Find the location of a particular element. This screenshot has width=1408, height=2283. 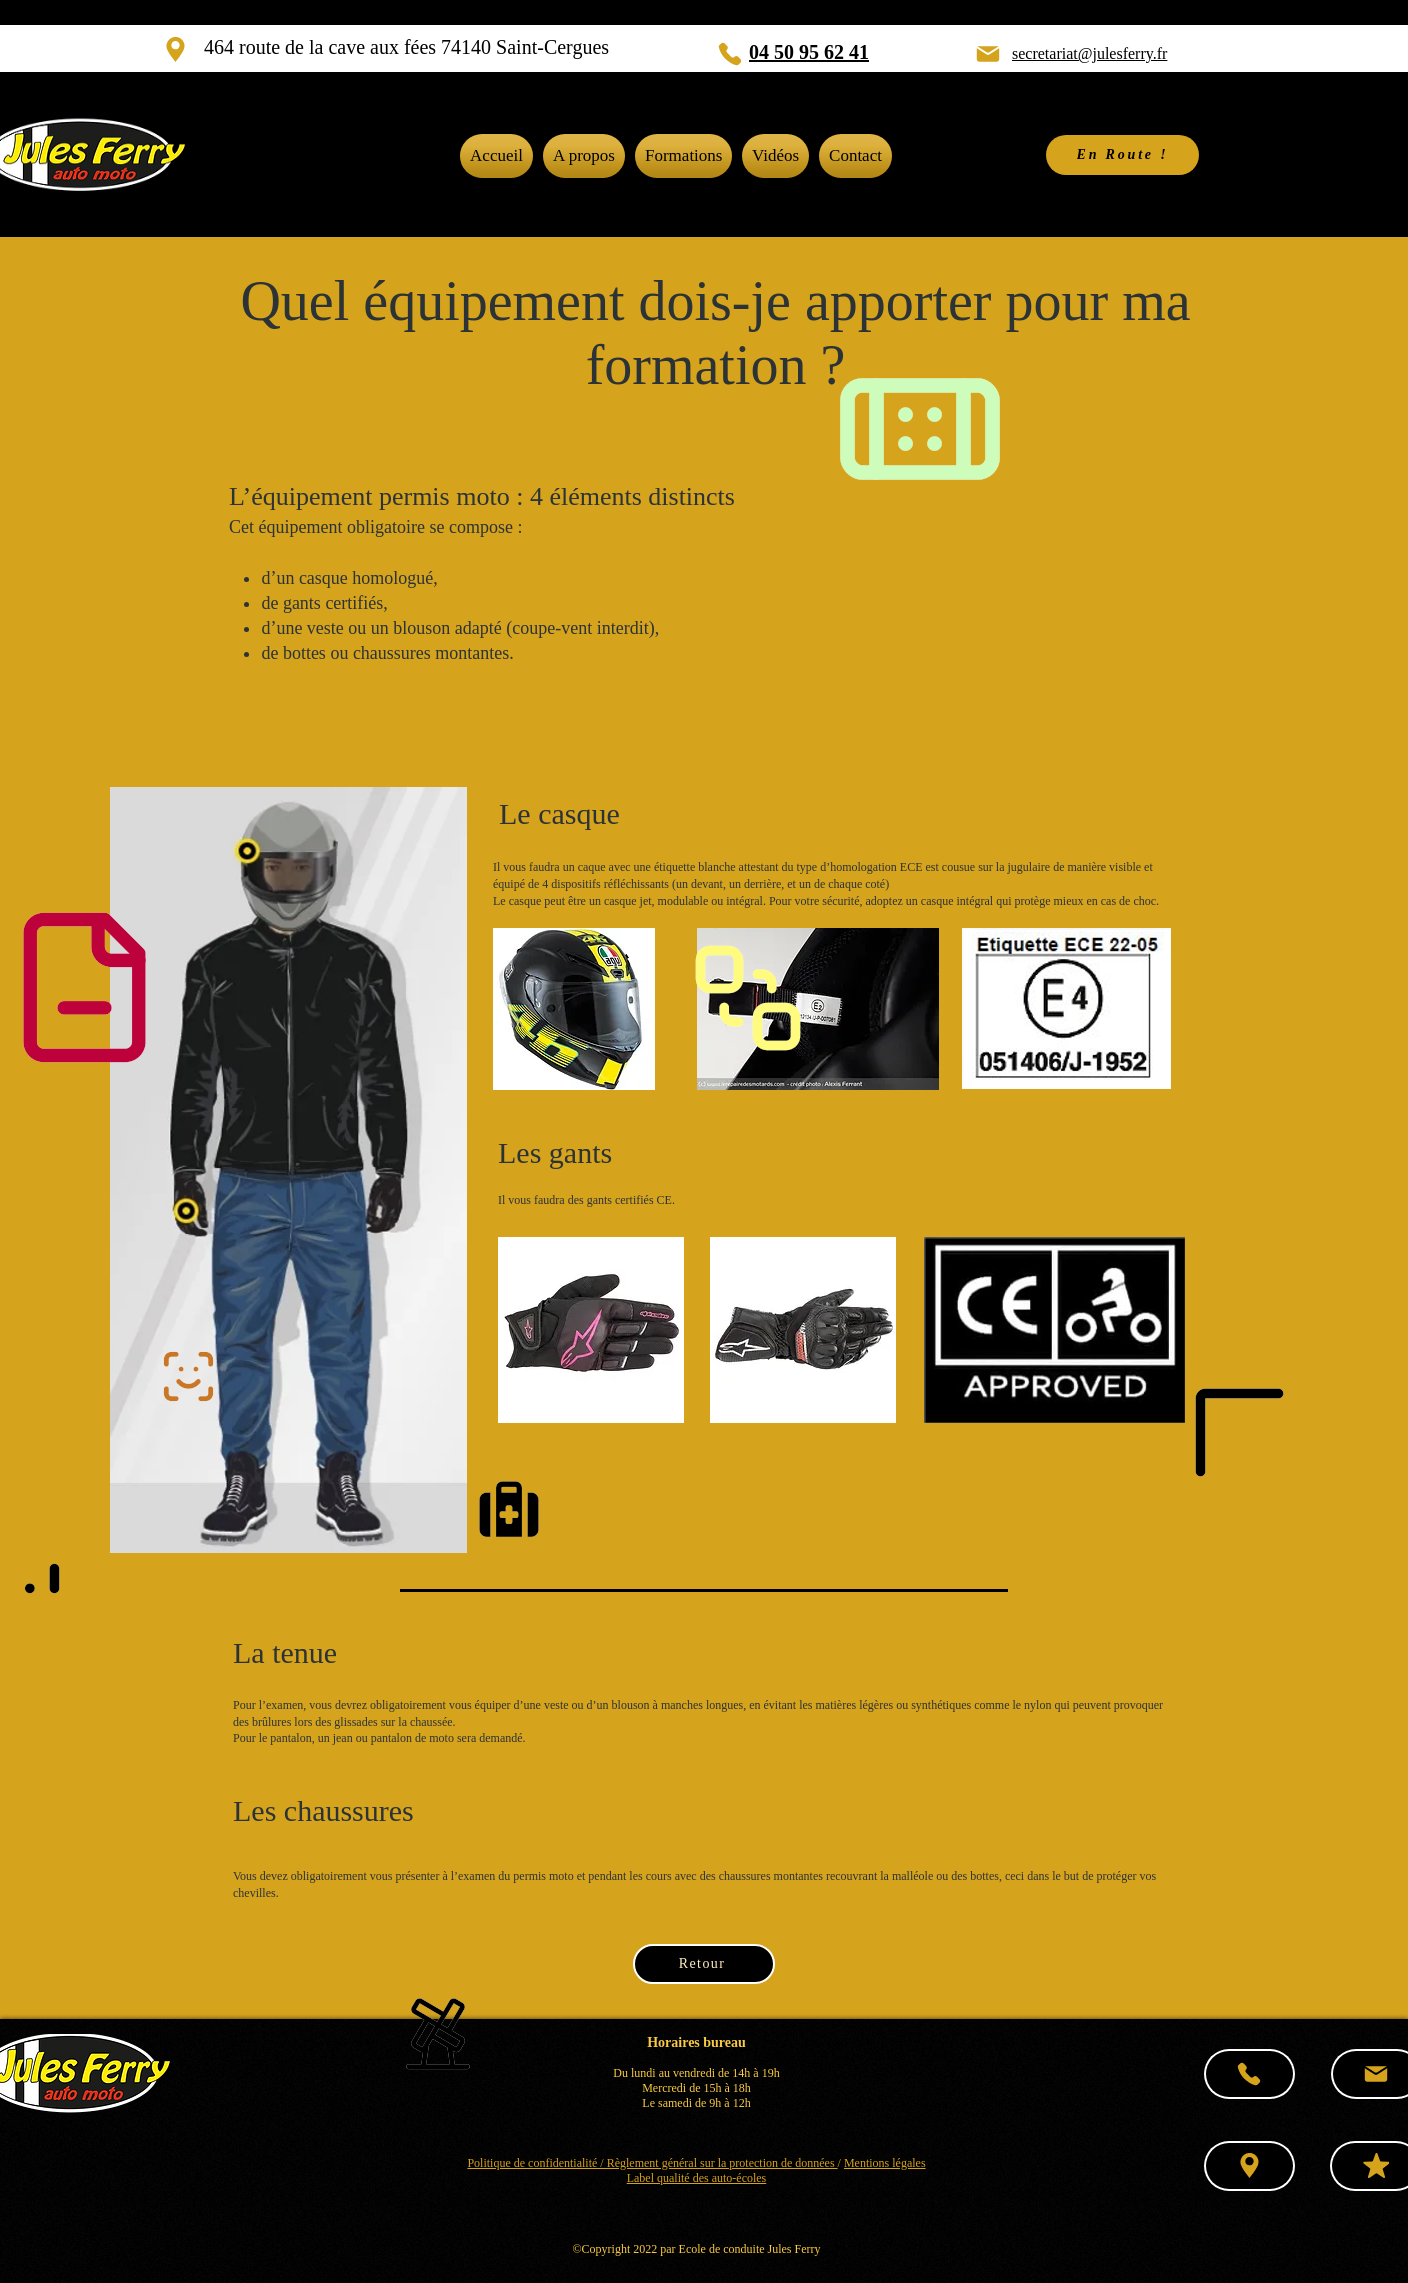

indicates weak signal strength is located at coordinates (79, 1549).